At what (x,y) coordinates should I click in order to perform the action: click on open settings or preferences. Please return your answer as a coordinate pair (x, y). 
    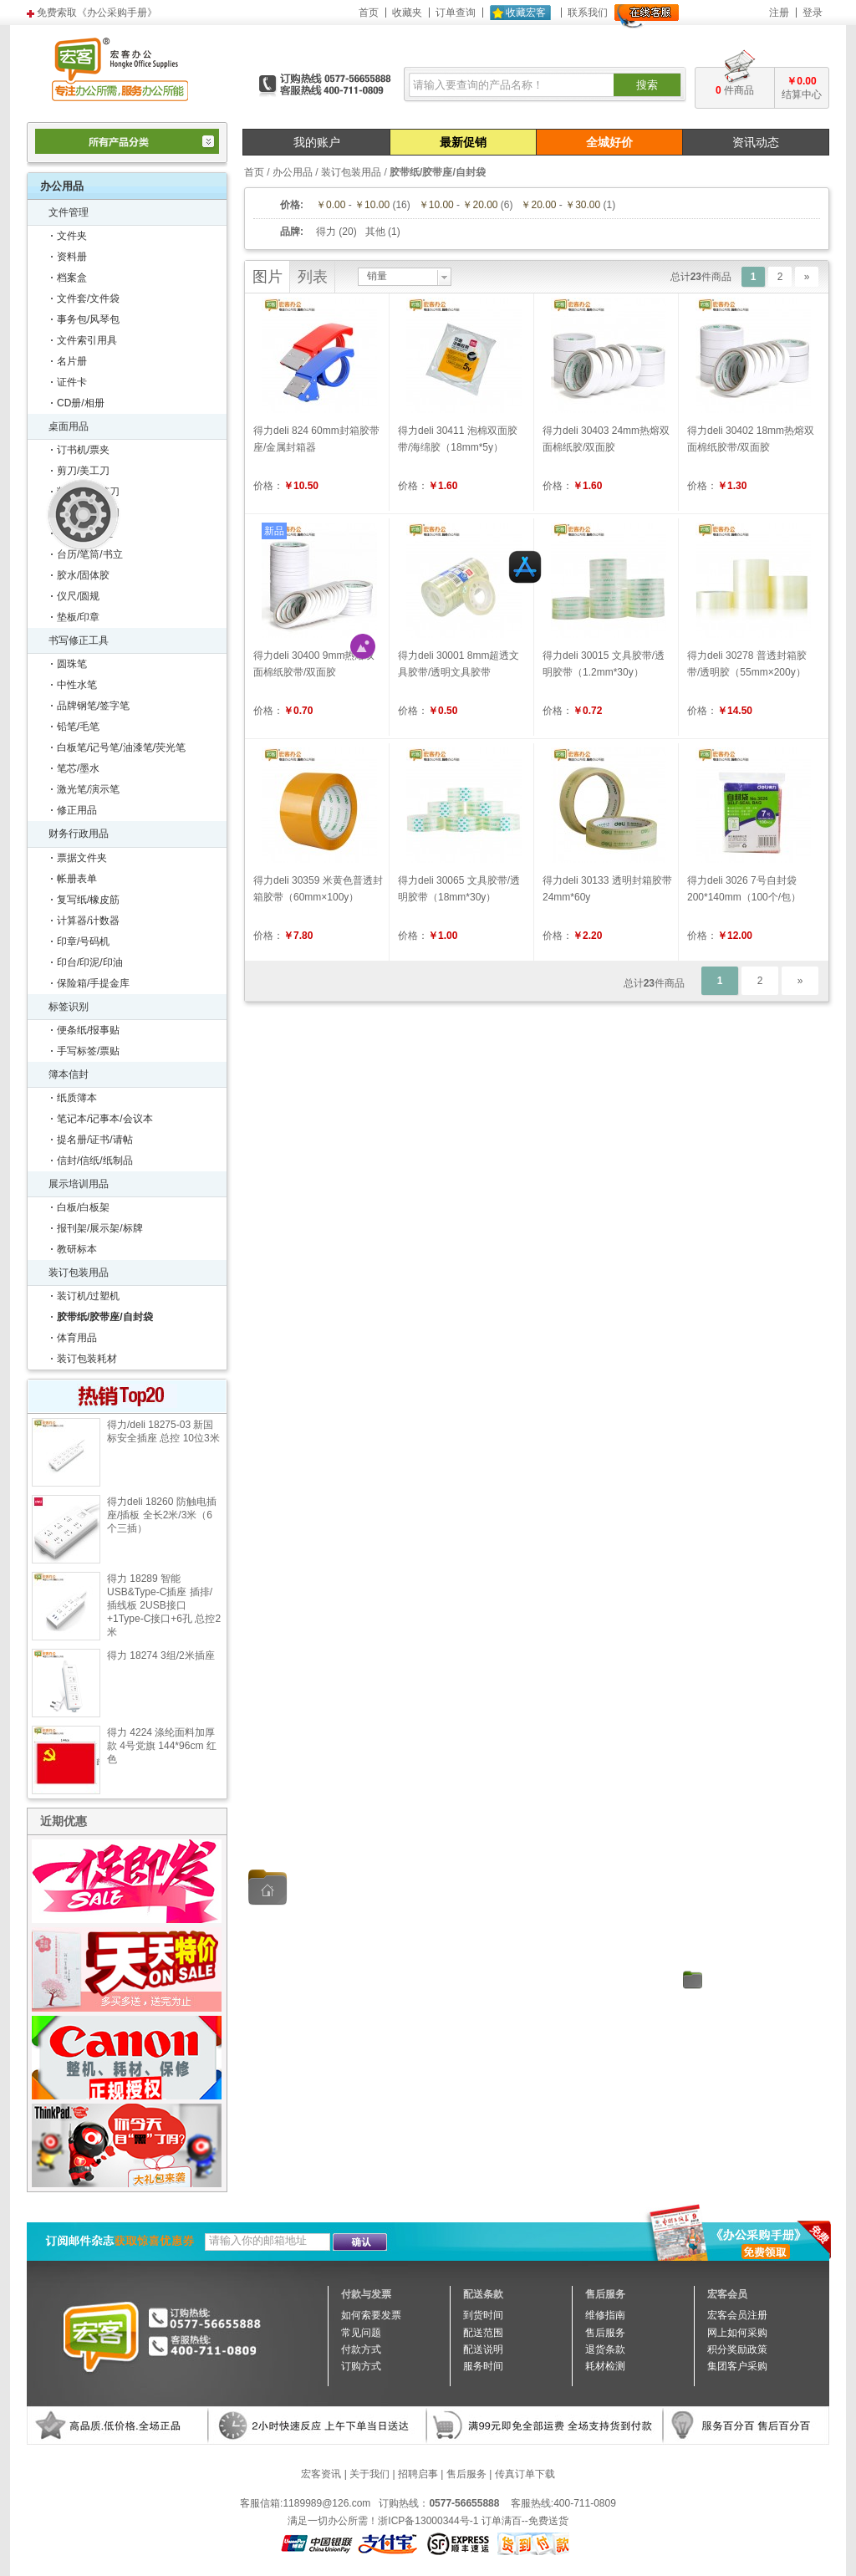
    Looking at the image, I should click on (83, 514).